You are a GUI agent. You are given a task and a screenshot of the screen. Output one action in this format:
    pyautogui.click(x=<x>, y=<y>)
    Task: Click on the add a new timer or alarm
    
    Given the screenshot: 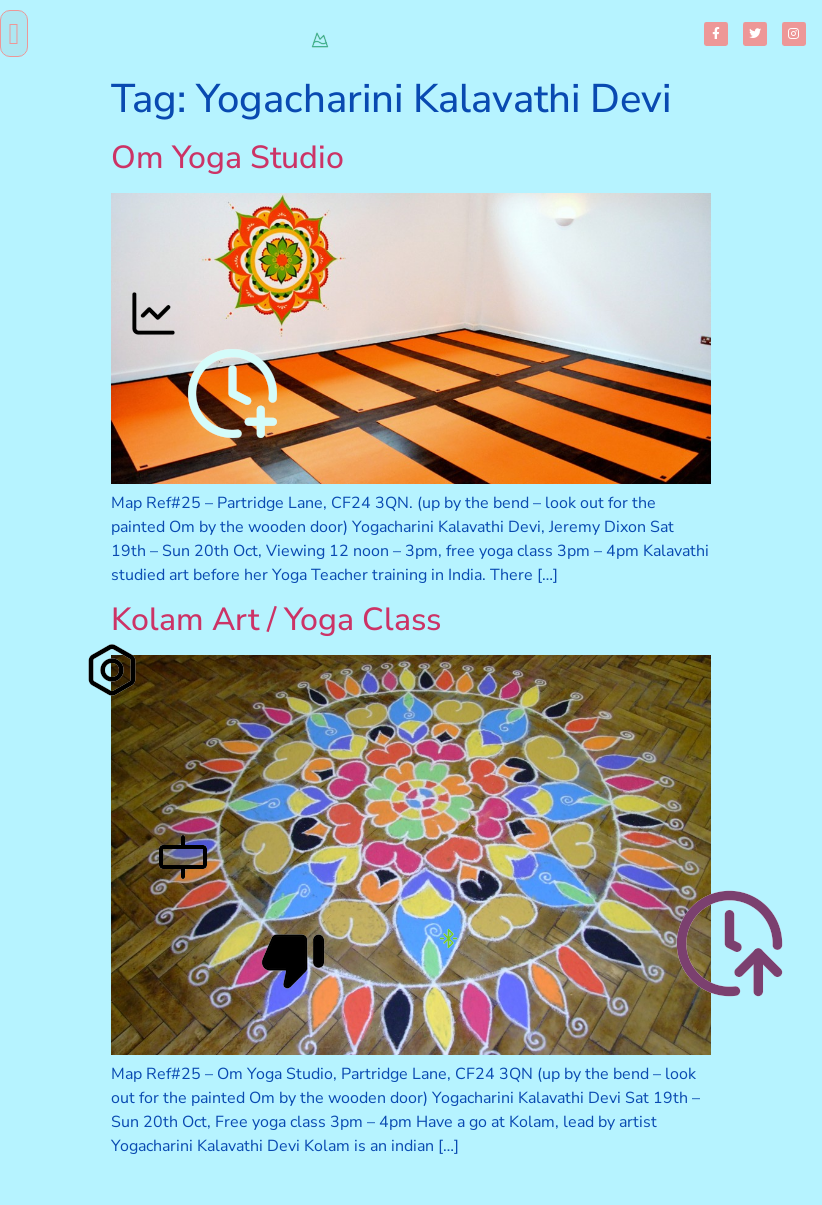 What is the action you would take?
    pyautogui.click(x=232, y=393)
    